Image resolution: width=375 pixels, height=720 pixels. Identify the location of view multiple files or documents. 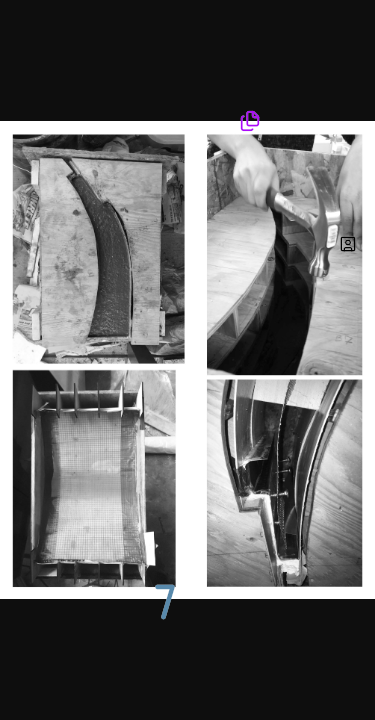
(250, 121).